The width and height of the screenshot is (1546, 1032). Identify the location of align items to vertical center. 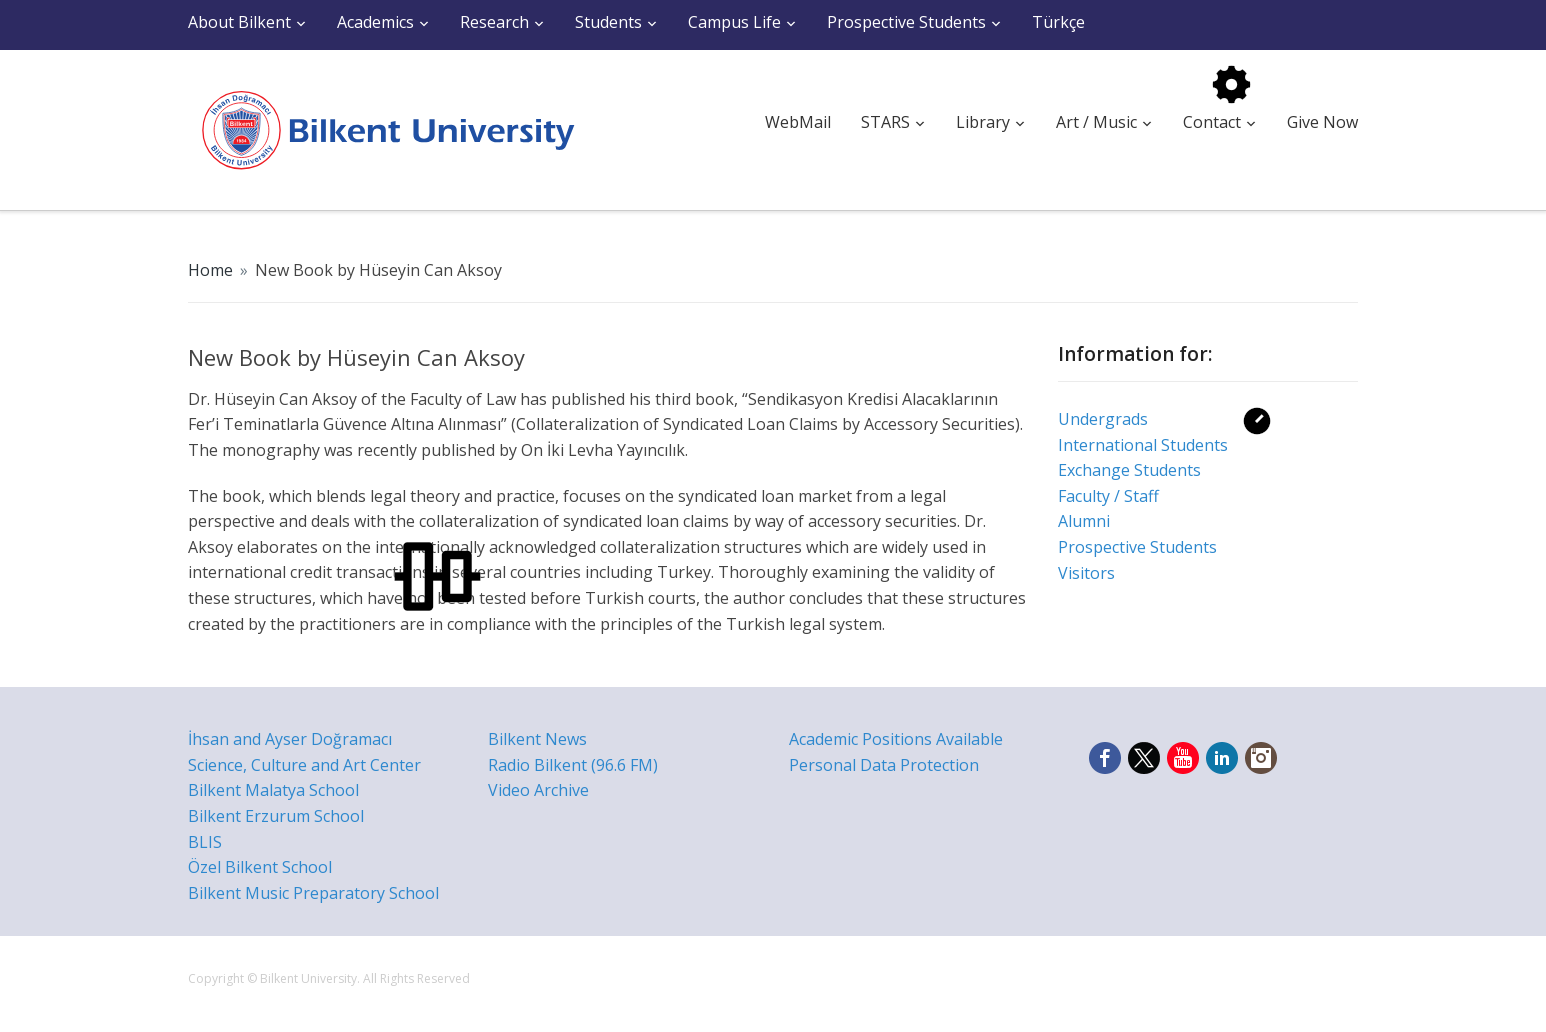
(437, 576).